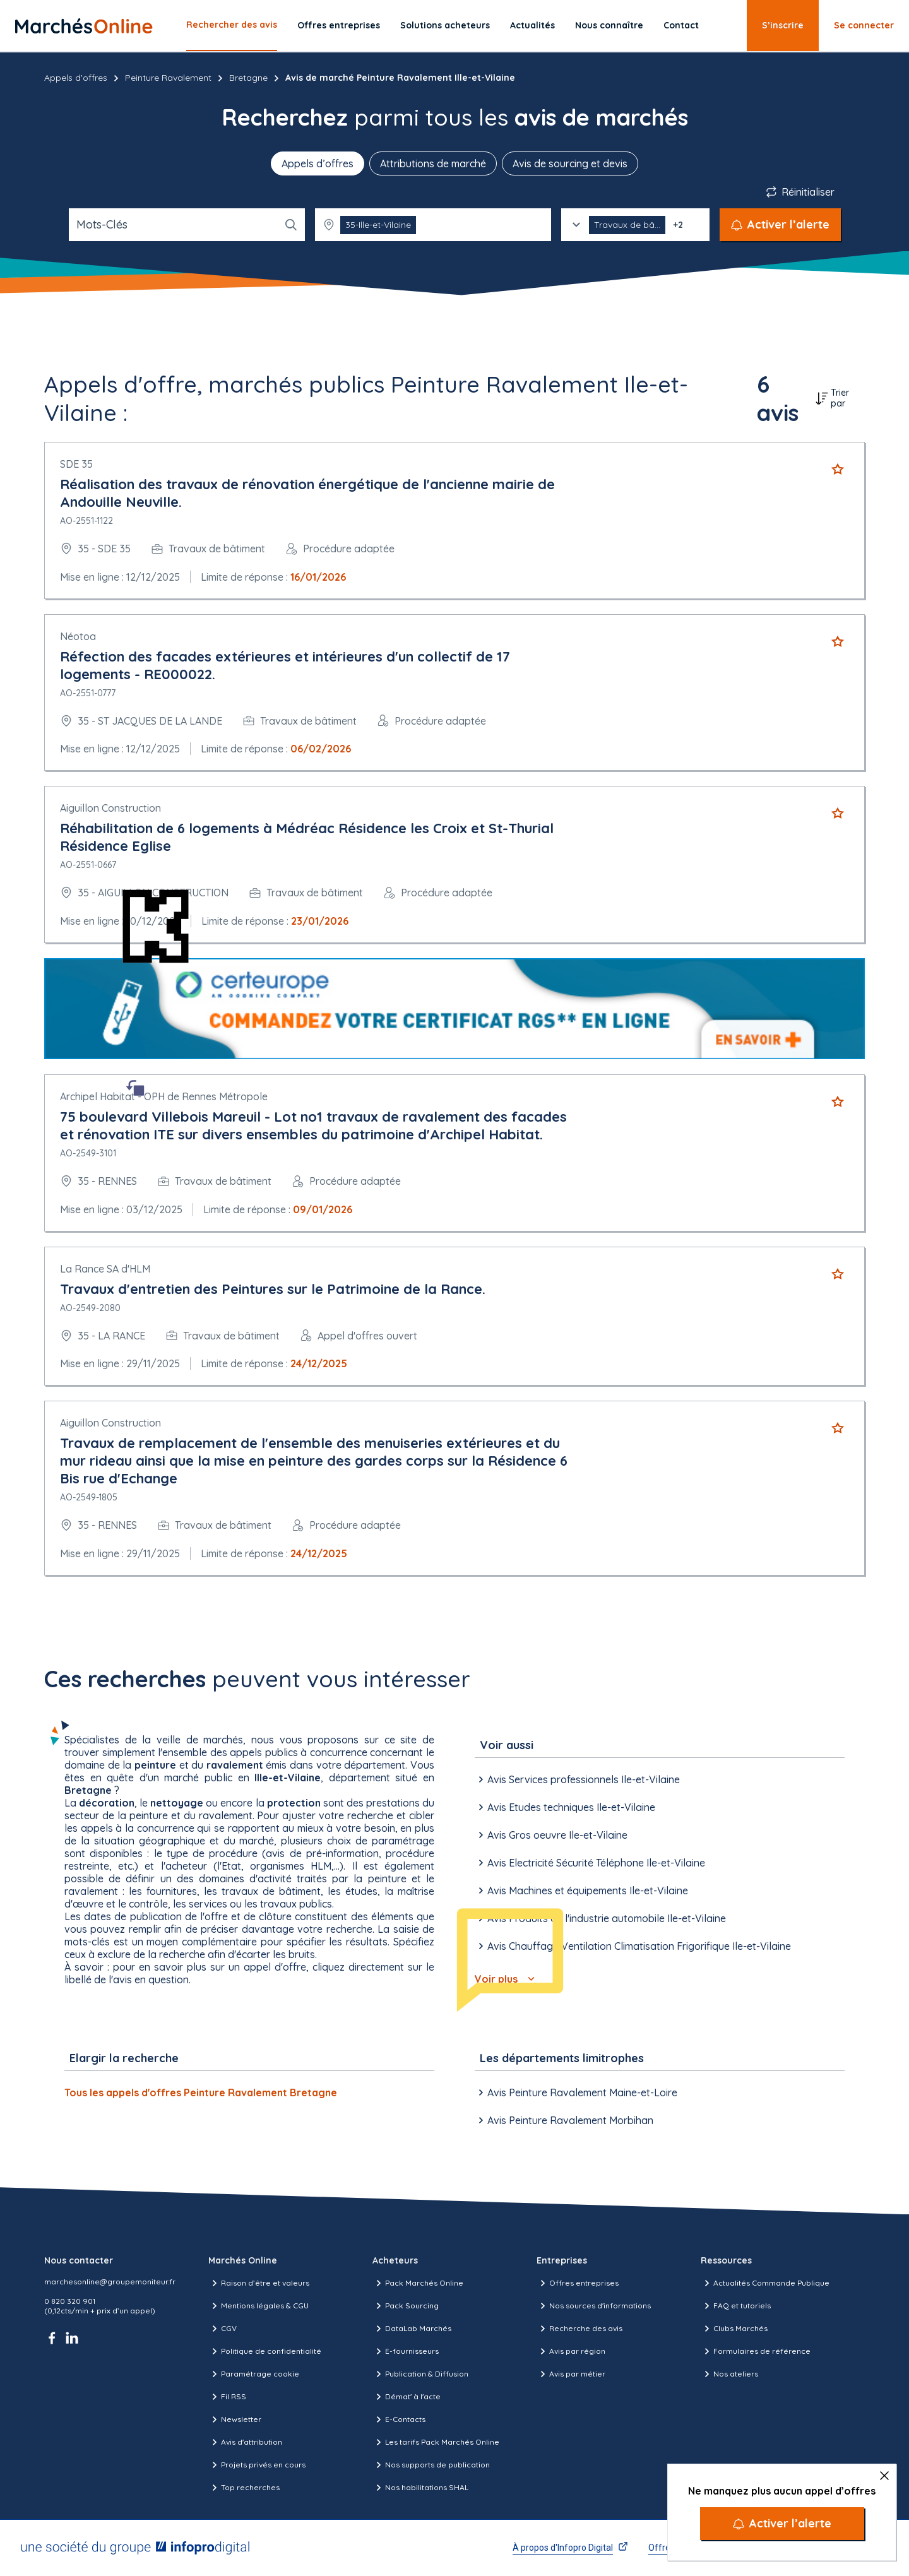 Image resolution: width=909 pixels, height=2576 pixels. I want to click on open kick streaming platform, so click(155, 926).